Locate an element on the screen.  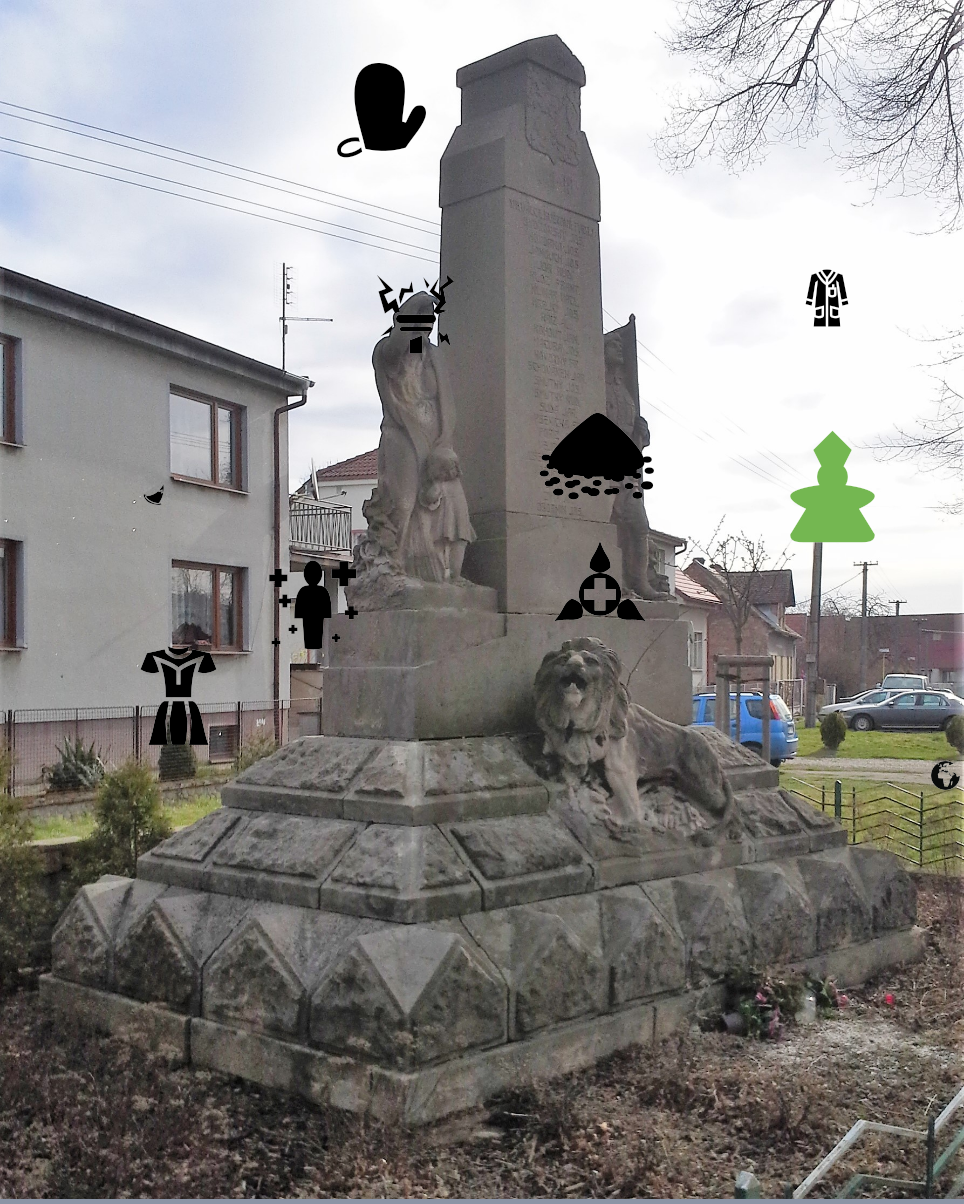
indicates advanced or level three achievement status is located at coordinates (600, 581).